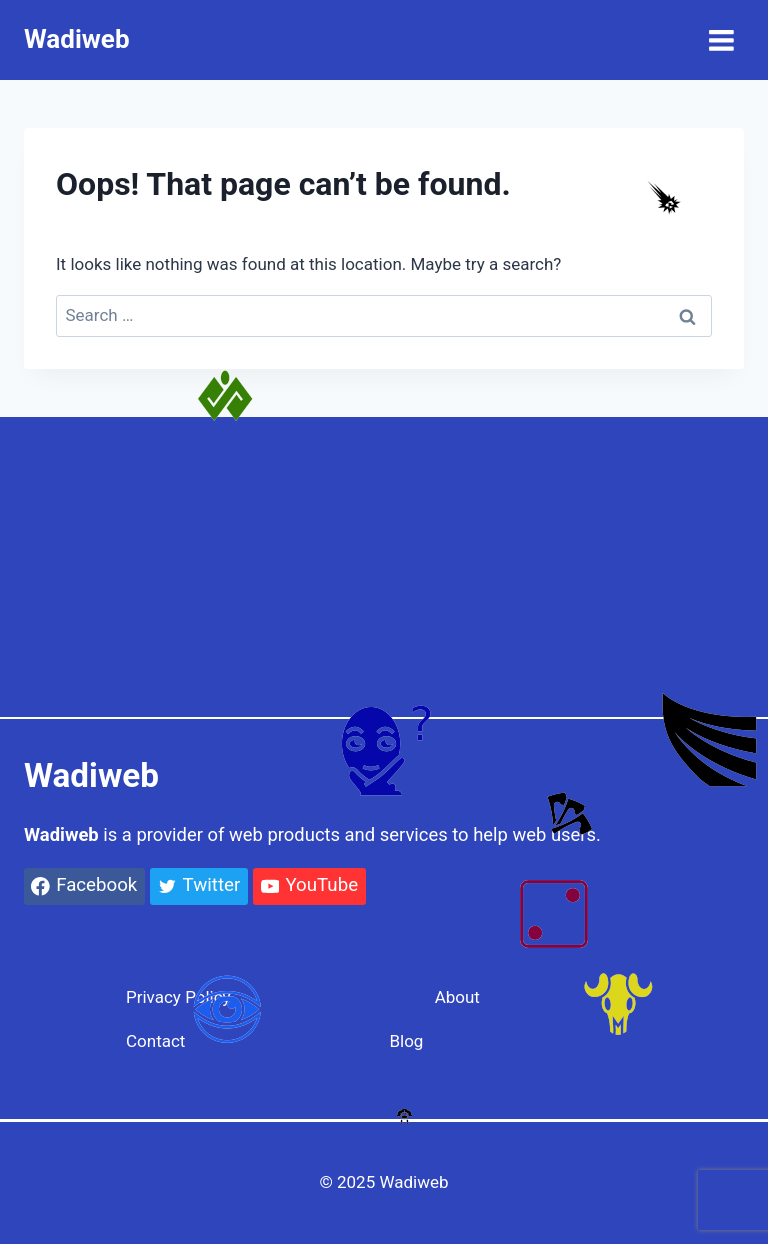  I want to click on indicates a thinking or processing state, so click(386, 748).